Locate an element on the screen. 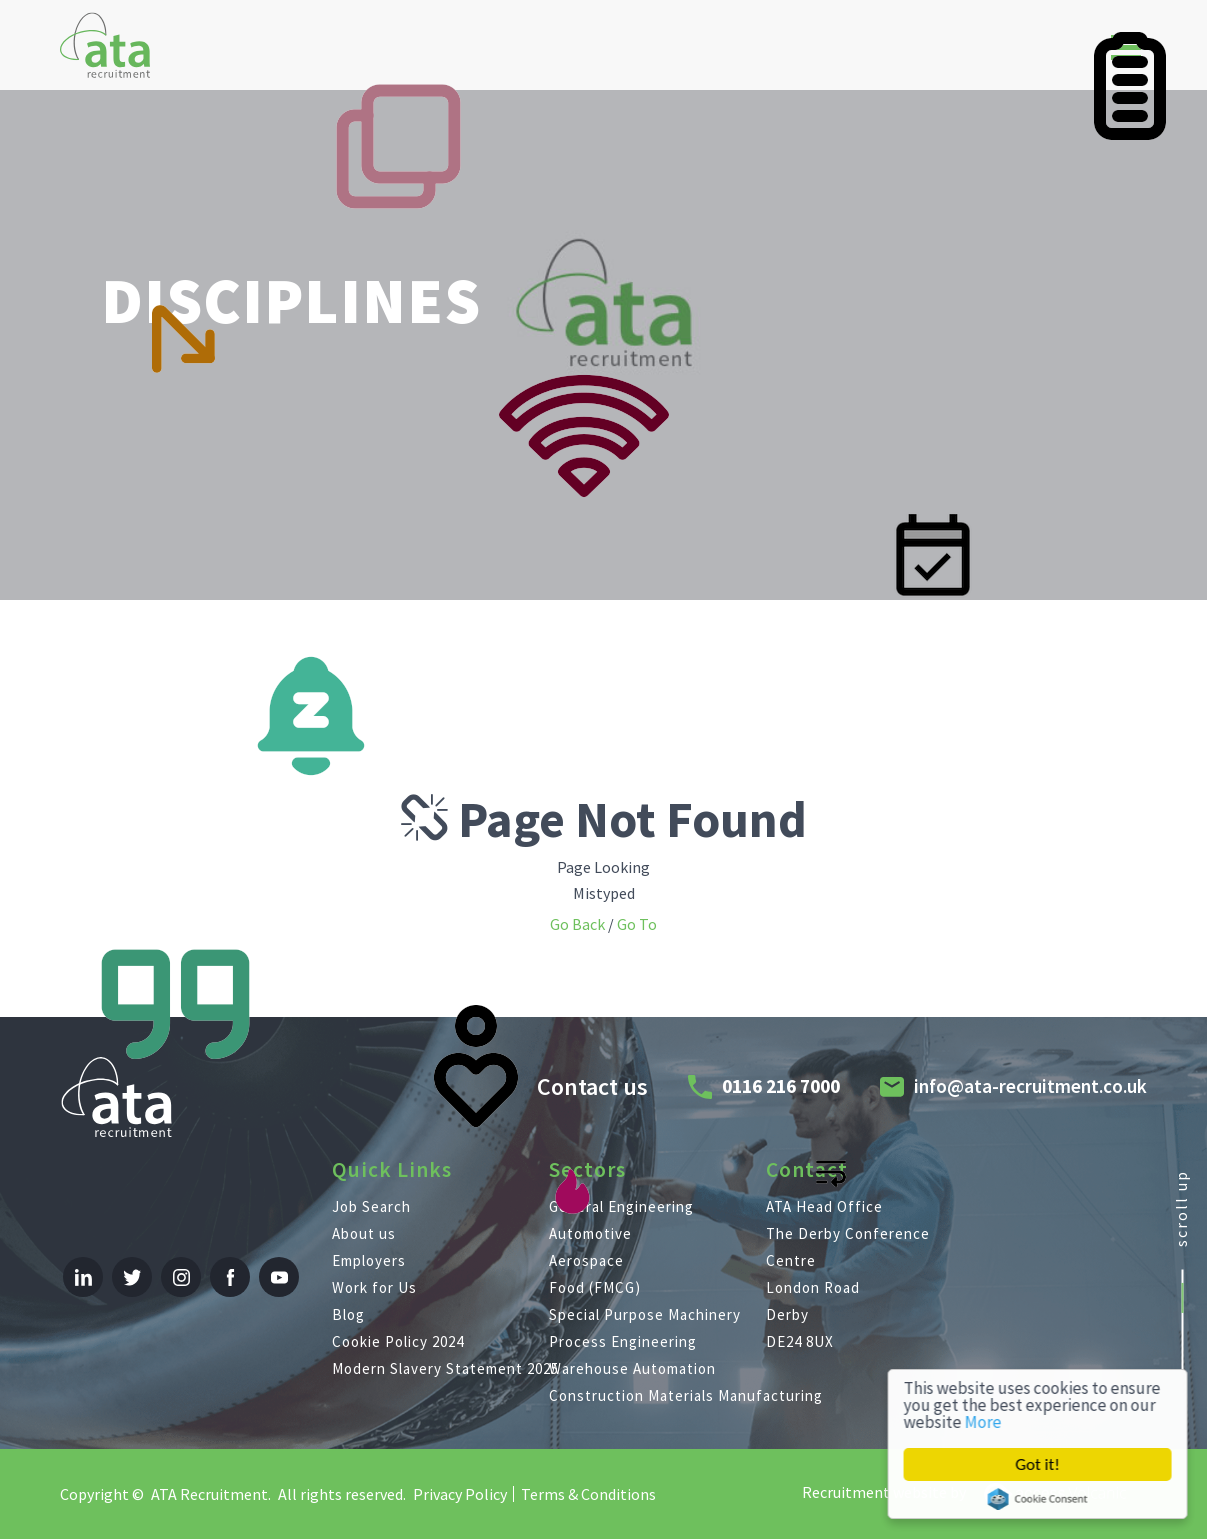 The width and height of the screenshot is (1207, 1539). event confirmed or scheduled successfully is located at coordinates (933, 559).